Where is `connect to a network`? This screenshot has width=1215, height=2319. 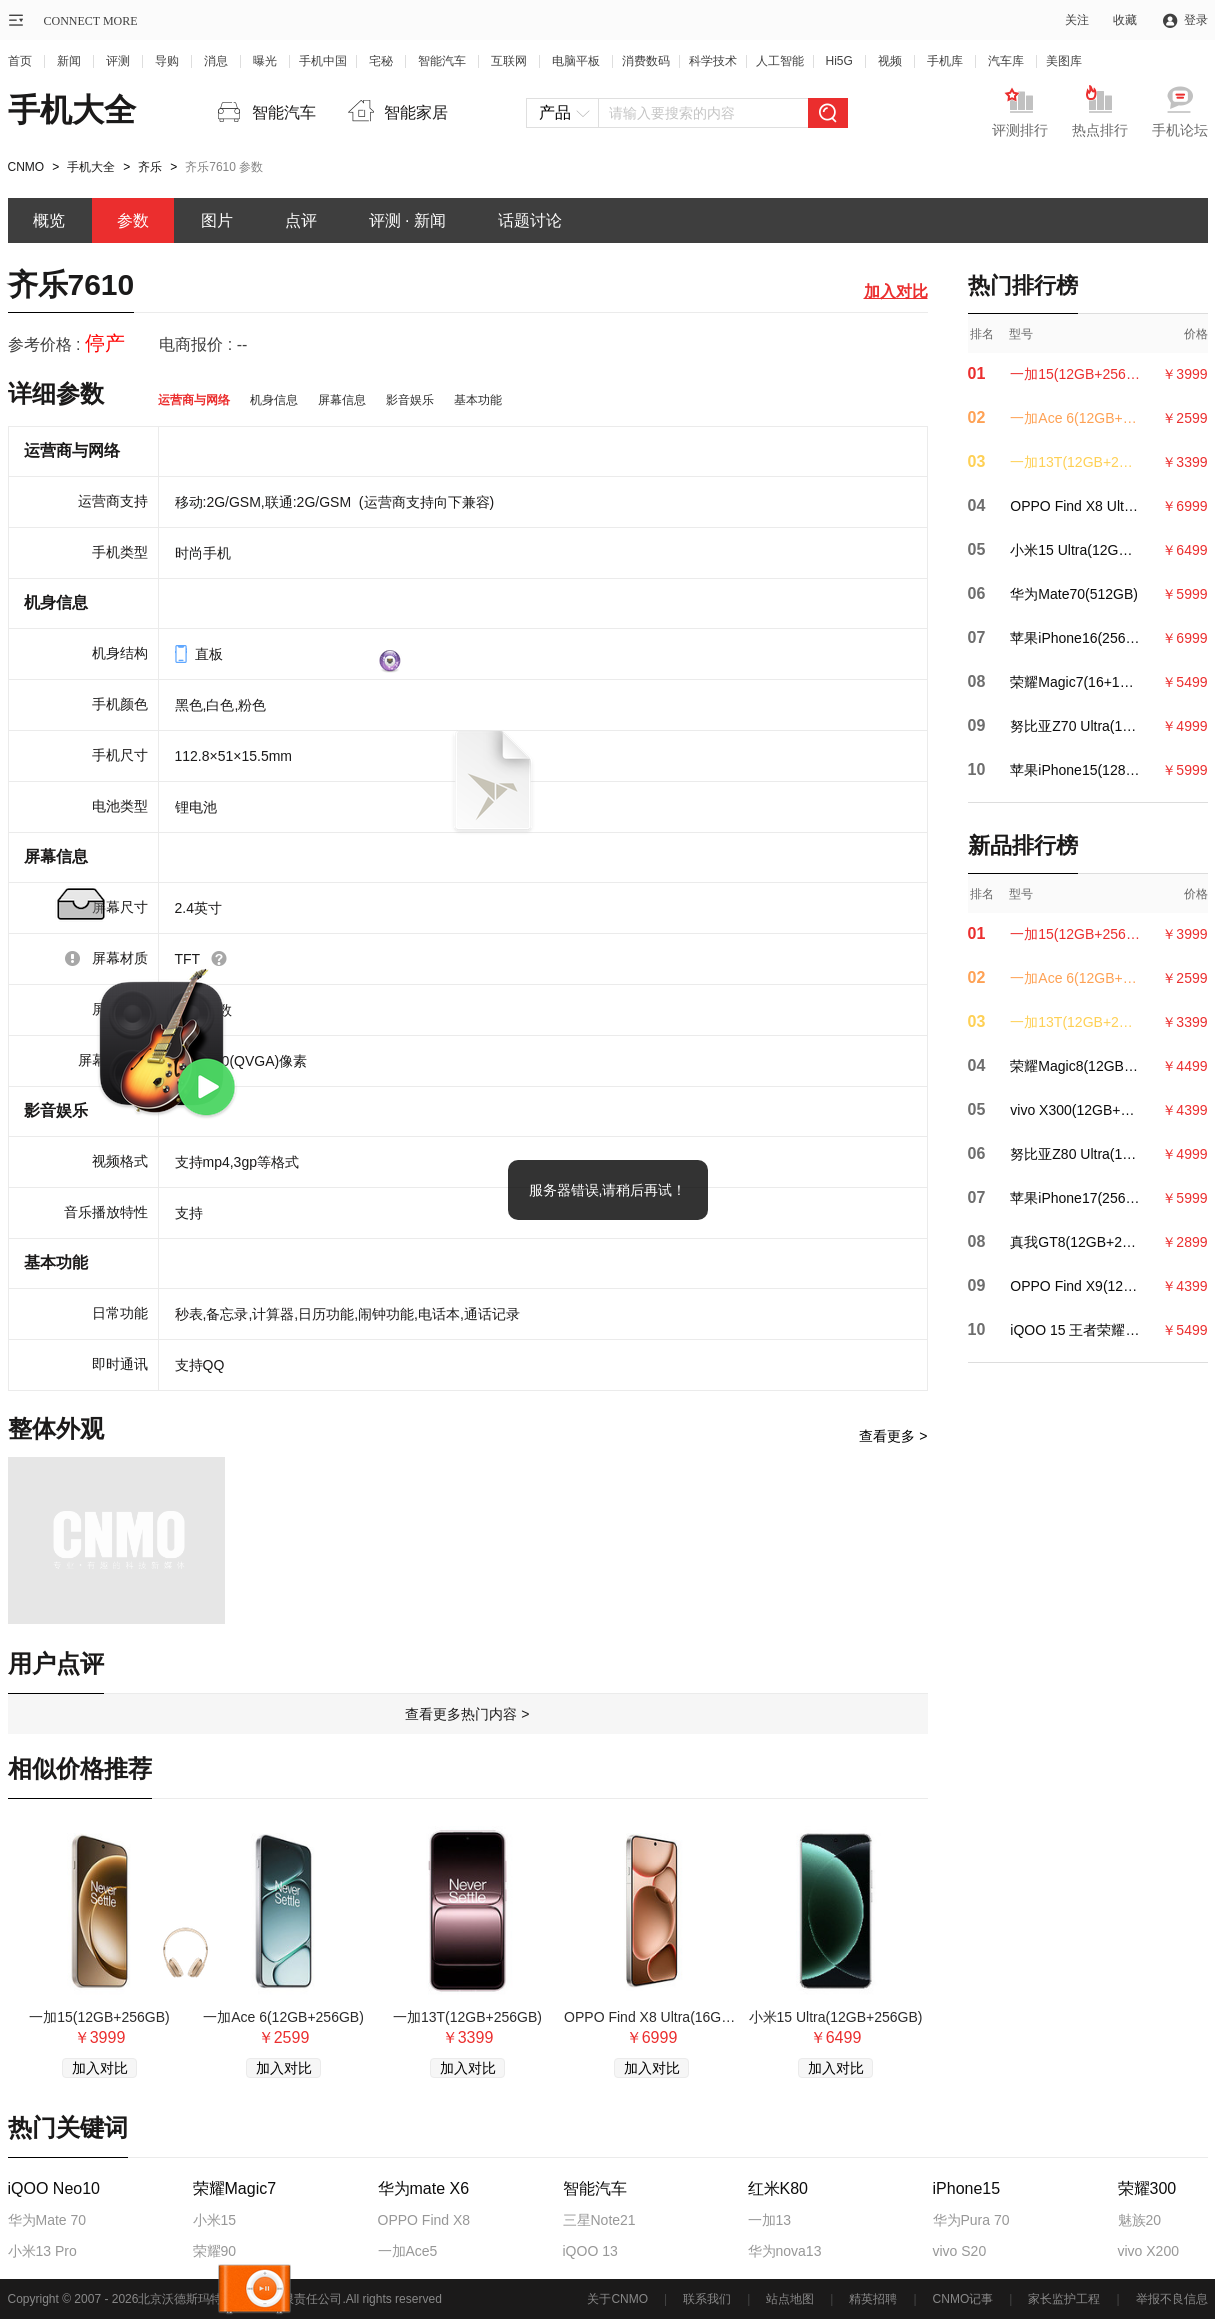 connect to a network is located at coordinates (390, 662).